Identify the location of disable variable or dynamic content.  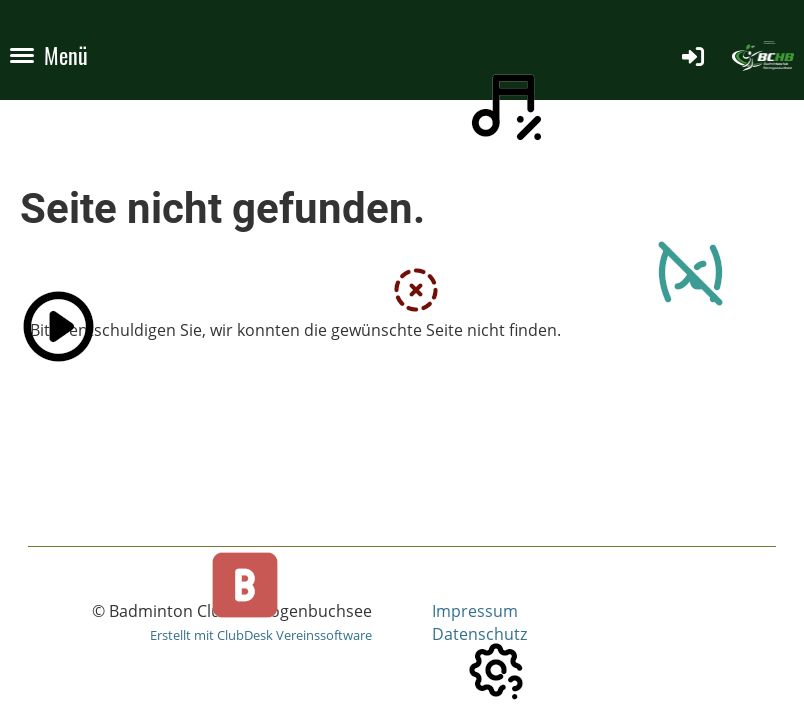
(690, 273).